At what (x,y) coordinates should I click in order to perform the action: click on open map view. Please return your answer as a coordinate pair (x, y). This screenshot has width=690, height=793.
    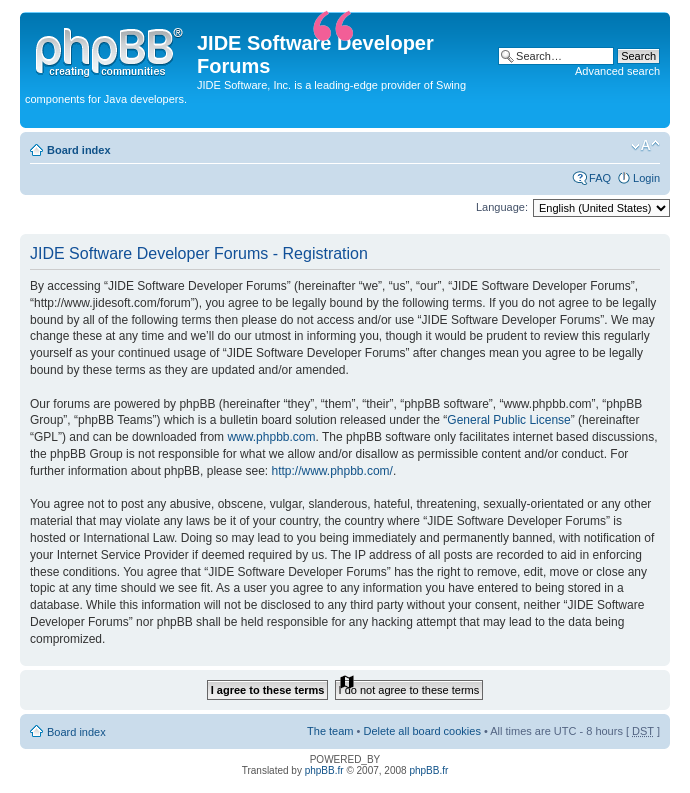
    Looking at the image, I should click on (347, 682).